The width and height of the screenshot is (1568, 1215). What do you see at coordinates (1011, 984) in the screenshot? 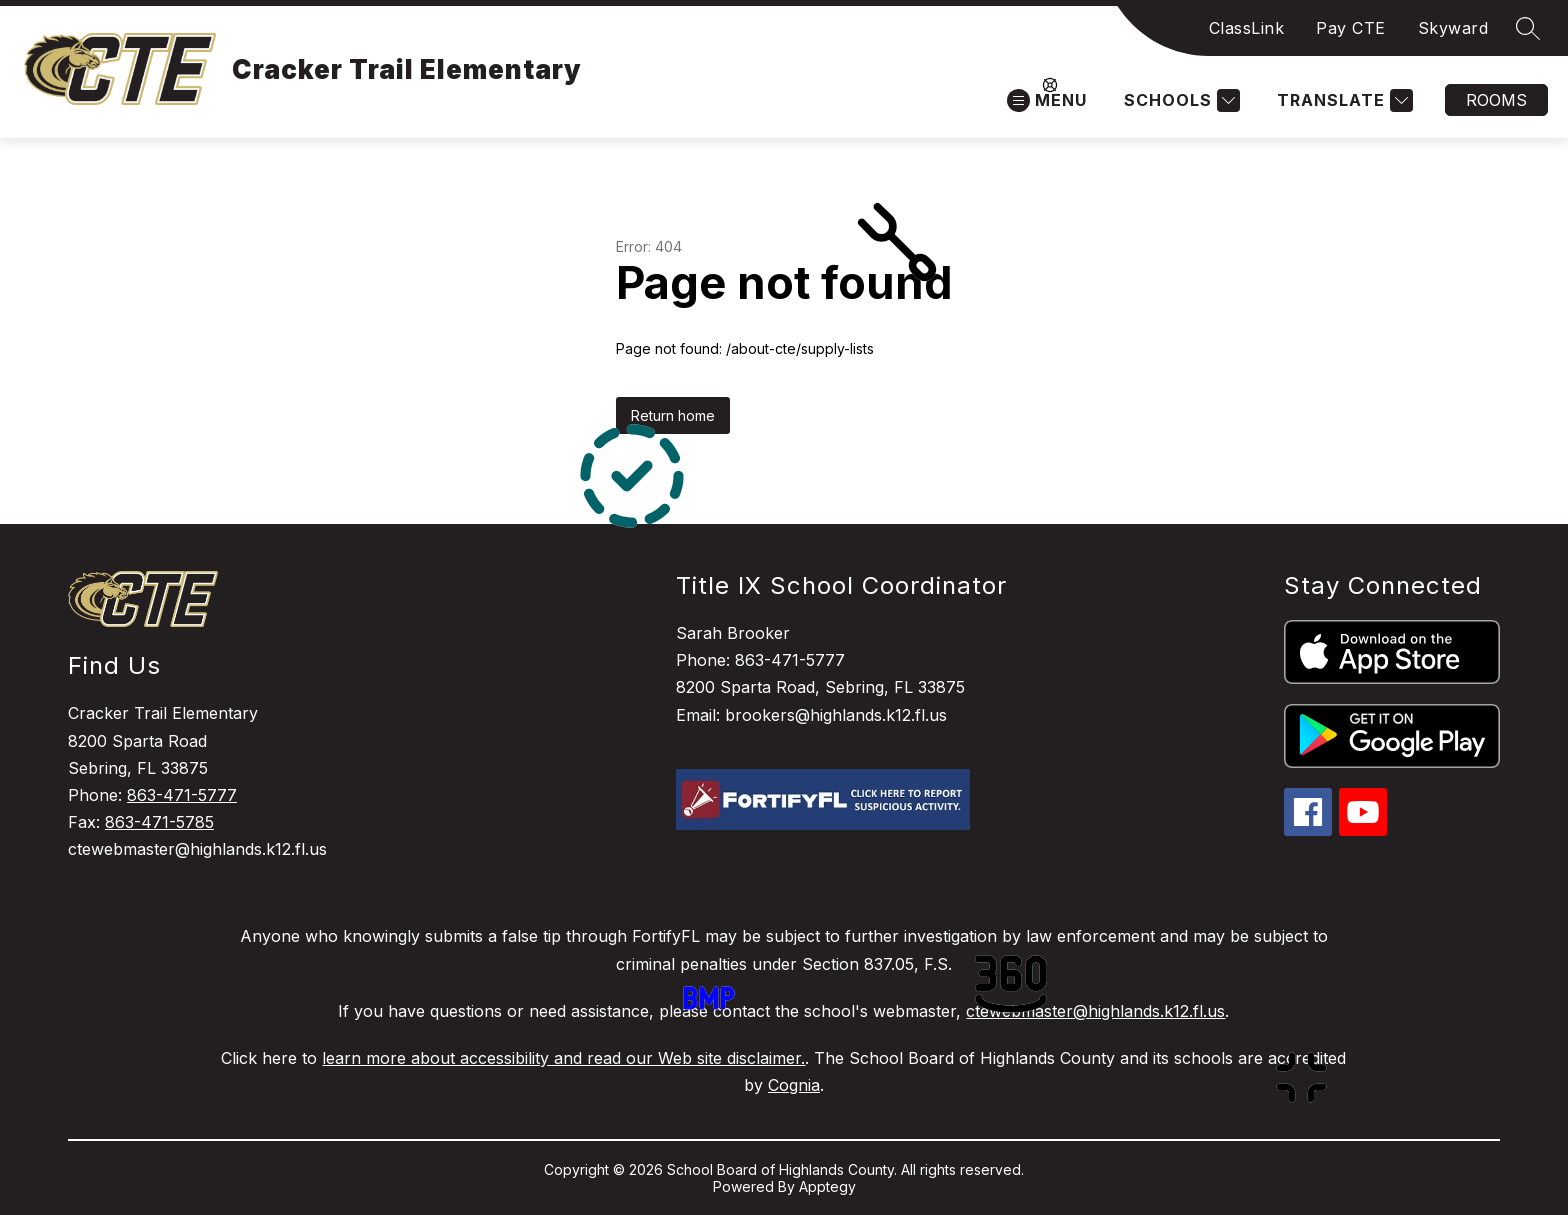
I see `view 360-degree panoramic content` at bounding box center [1011, 984].